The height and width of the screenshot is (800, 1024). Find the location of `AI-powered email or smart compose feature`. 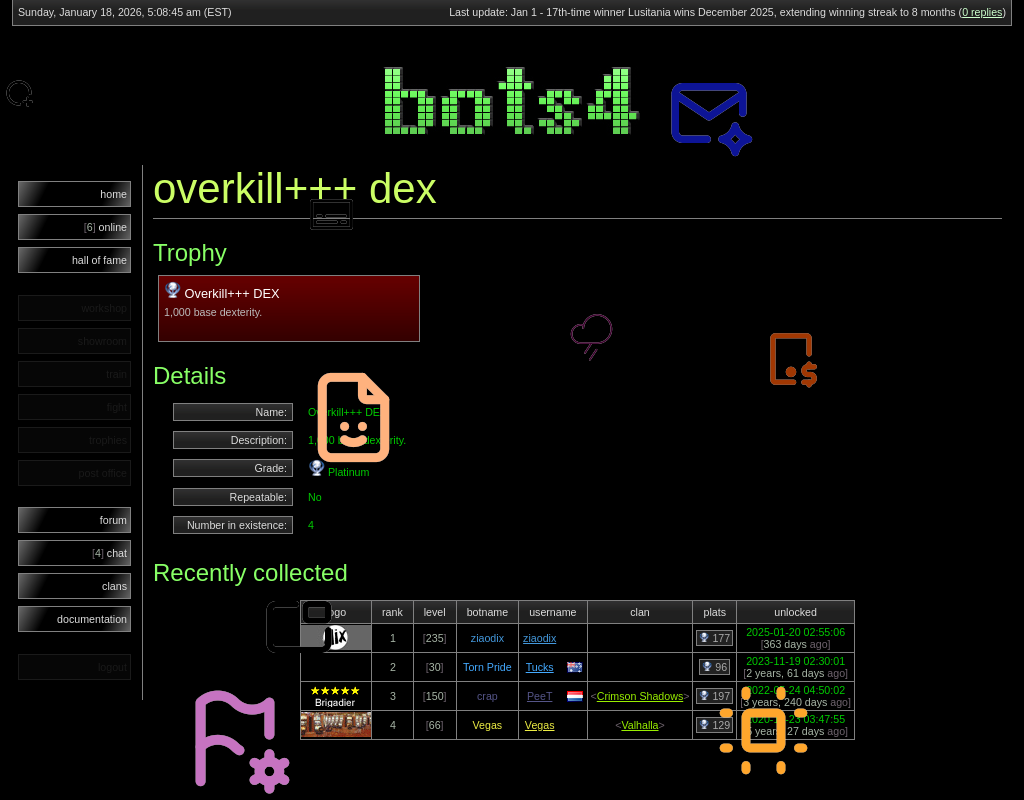

AI-powered email or smart compose feature is located at coordinates (709, 113).